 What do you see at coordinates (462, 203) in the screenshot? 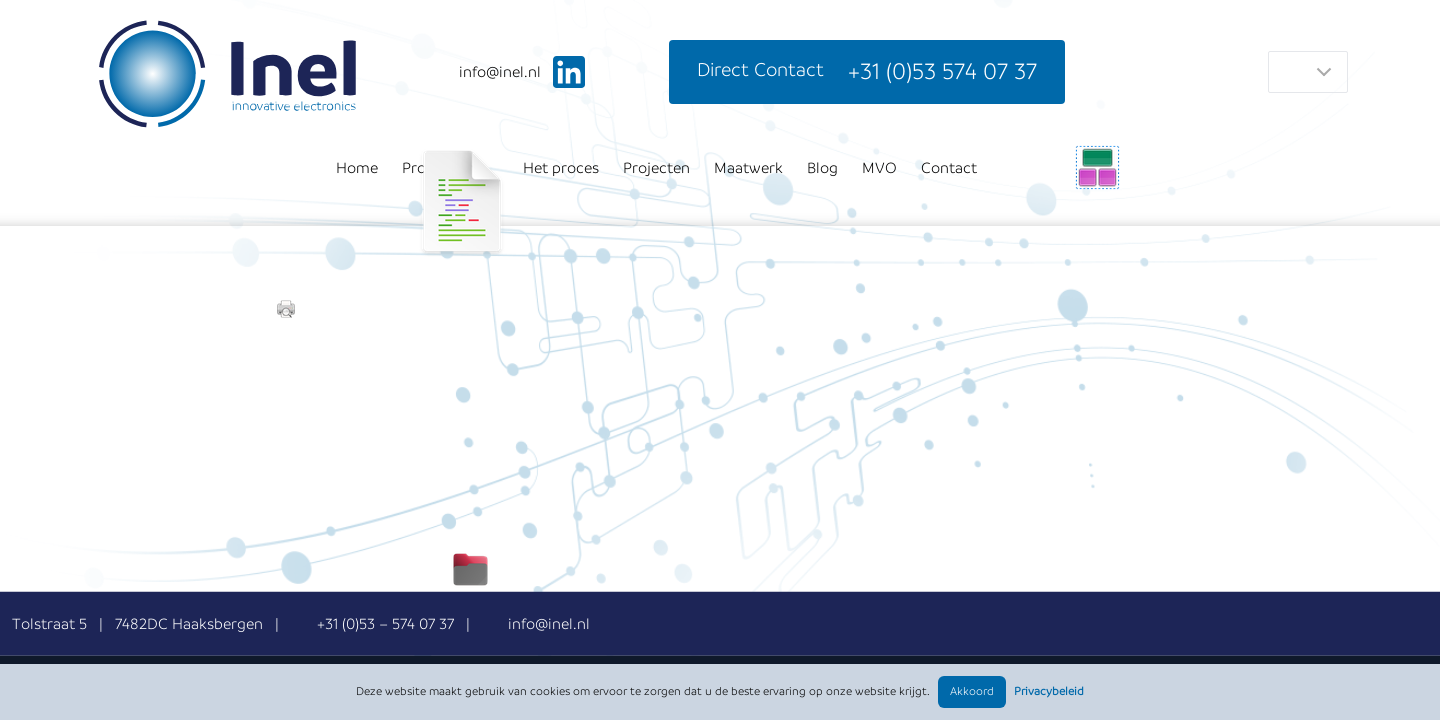
I see `a COBOL source code file` at bounding box center [462, 203].